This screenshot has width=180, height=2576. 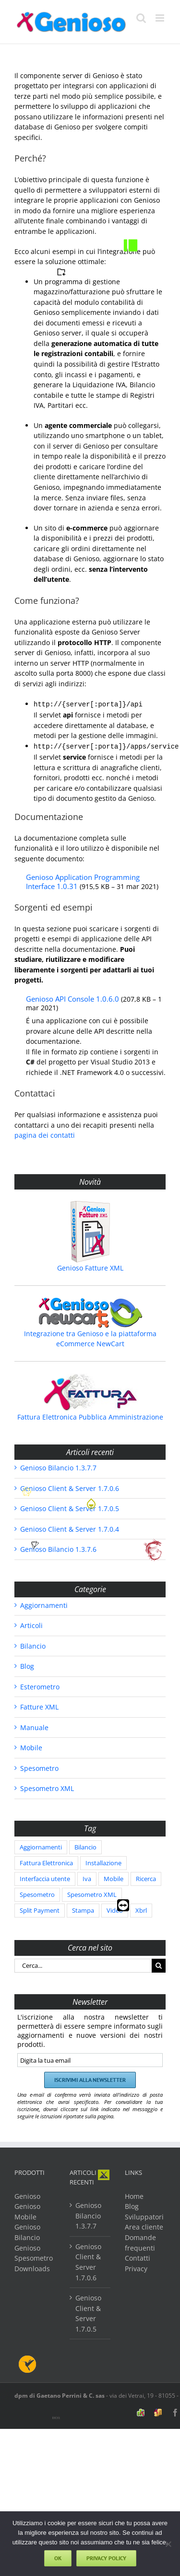 What do you see at coordinates (27, 2364) in the screenshot?
I see `InterBase database software logo` at bounding box center [27, 2364].